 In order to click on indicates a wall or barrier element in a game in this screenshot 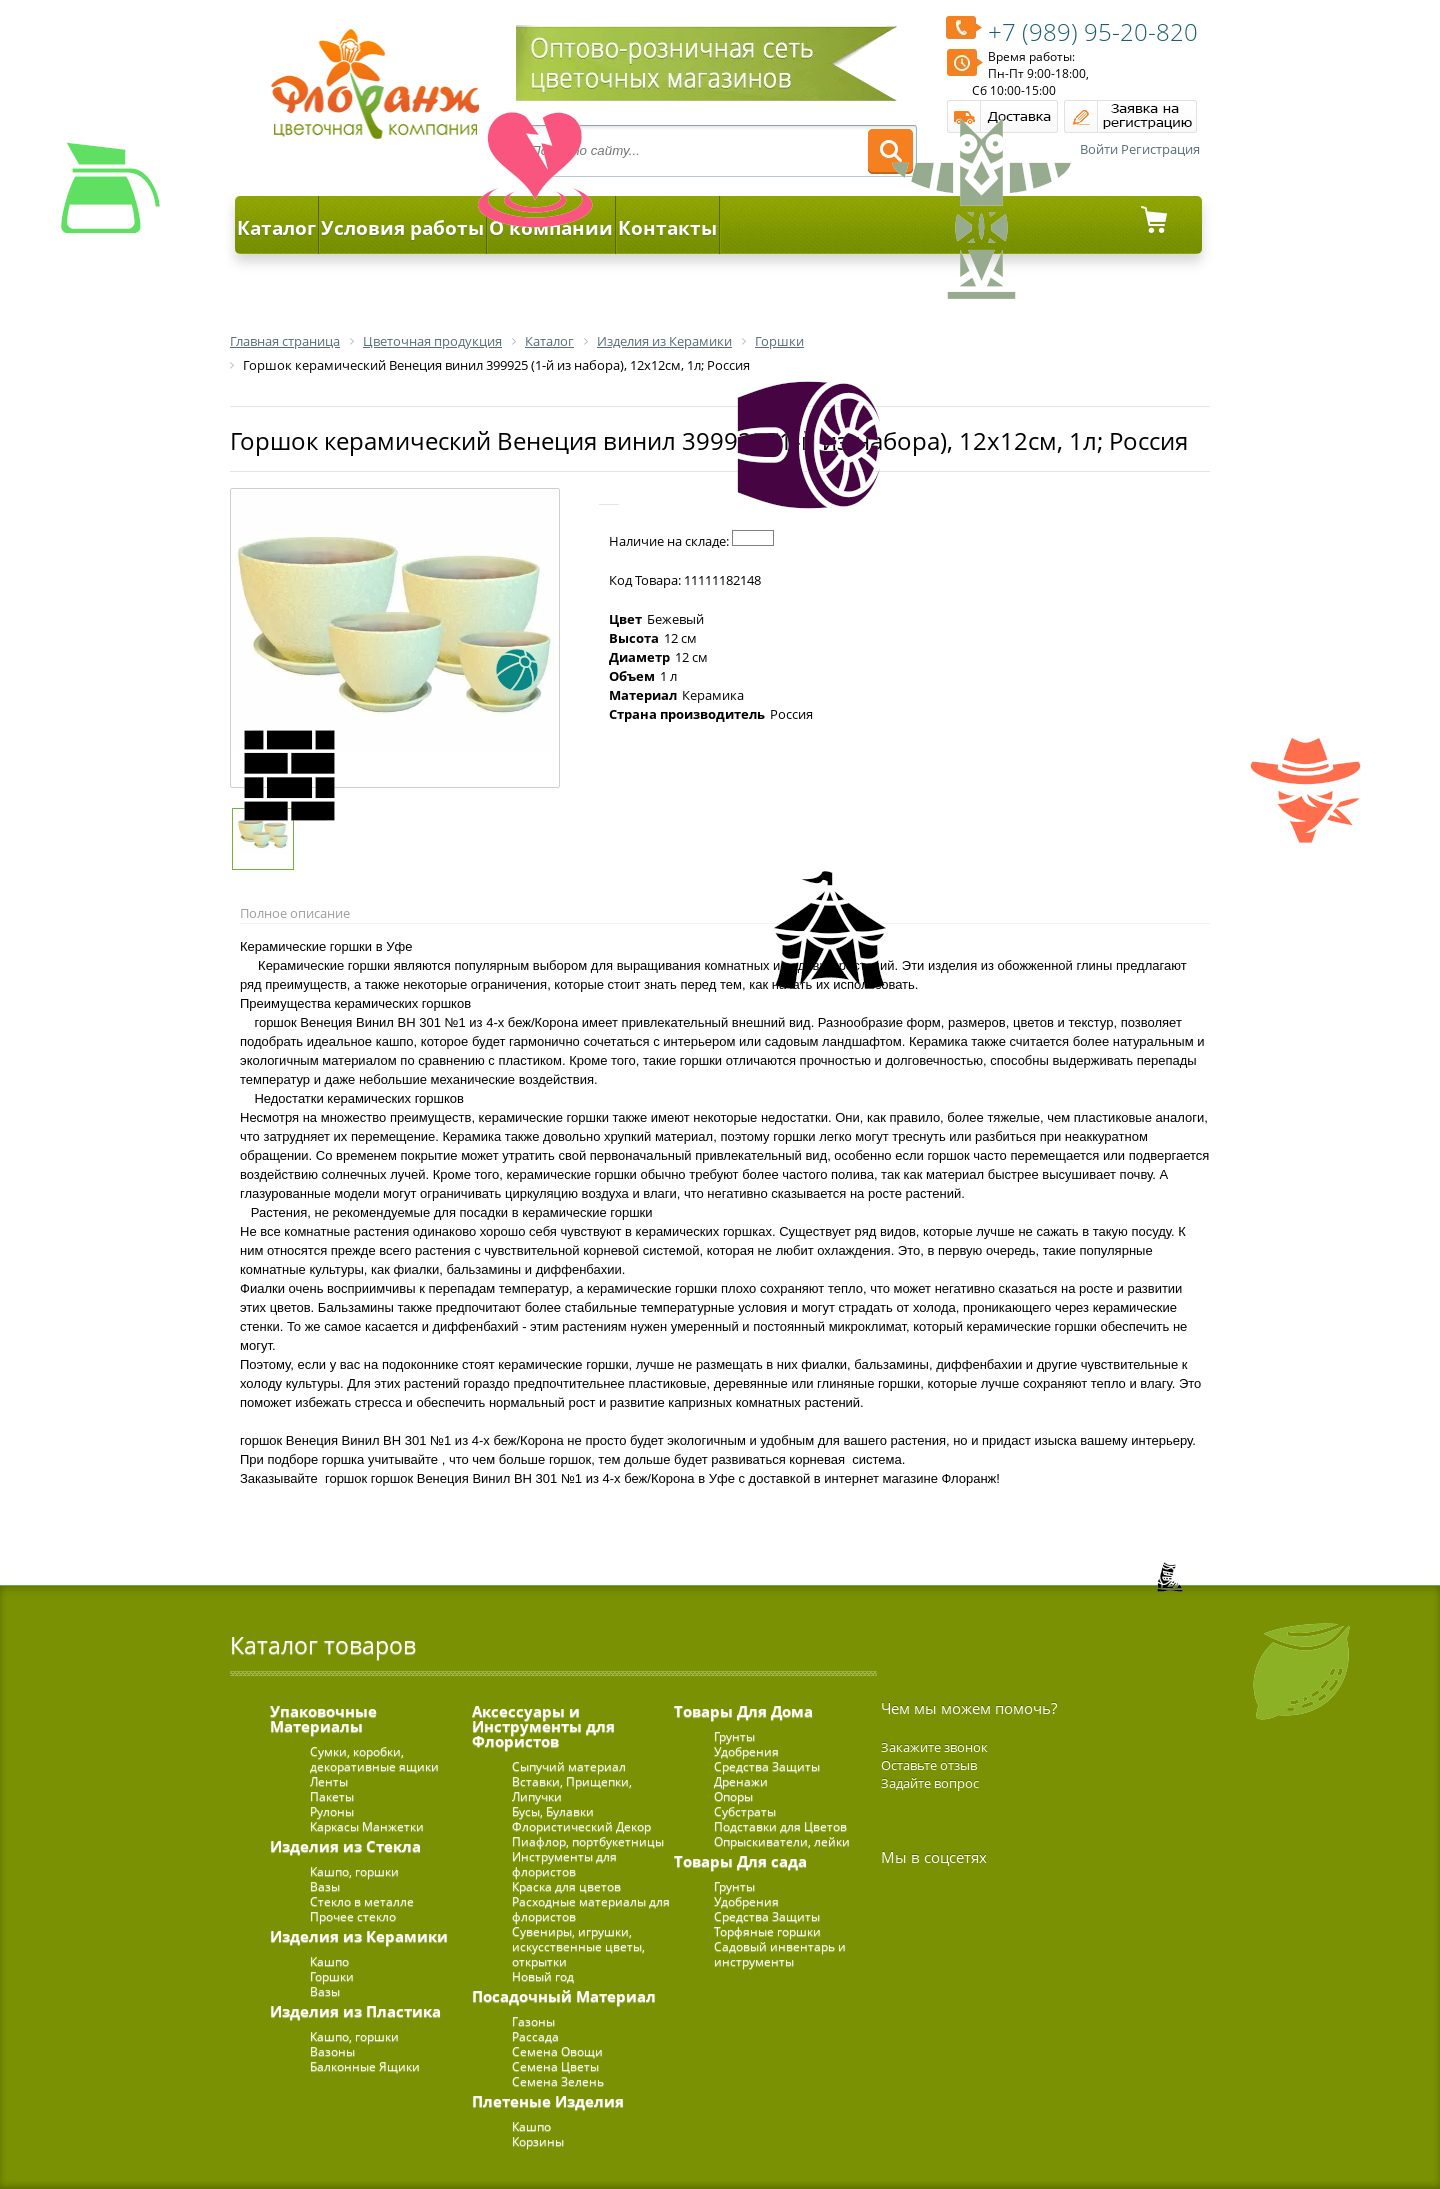, I will do `click(289, 775)`.